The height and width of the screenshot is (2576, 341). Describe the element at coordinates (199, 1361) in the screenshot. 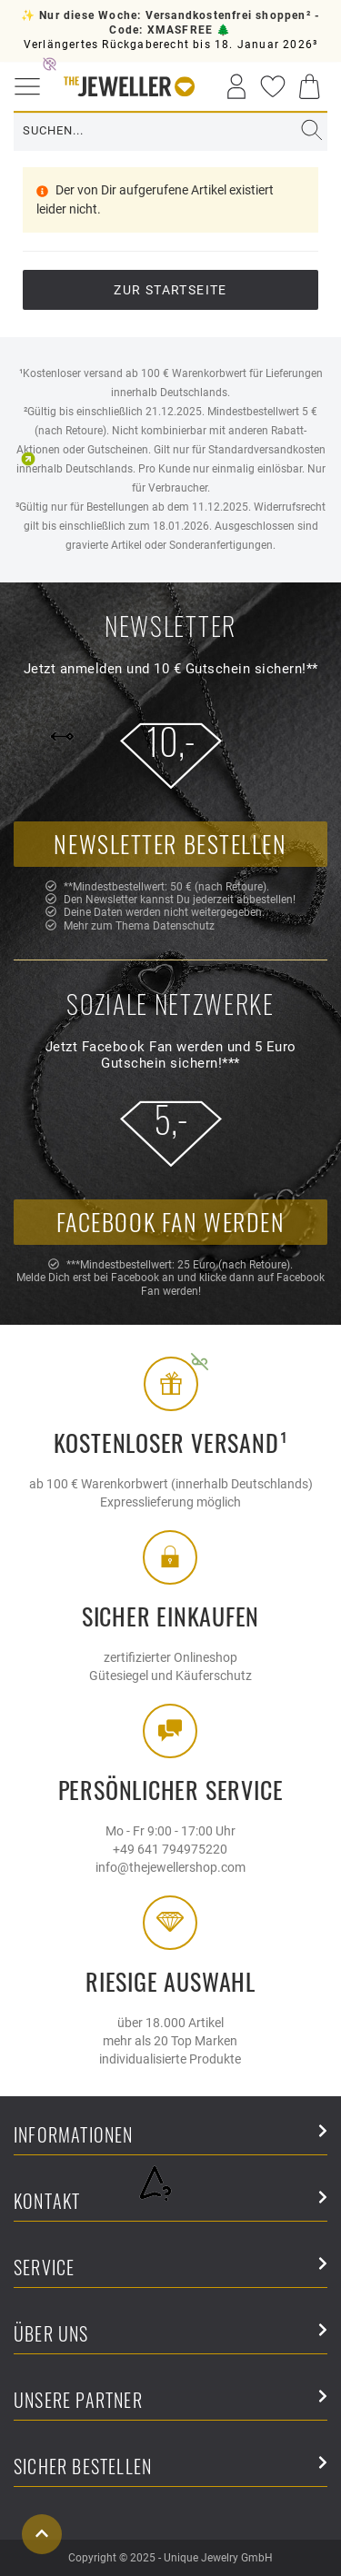

I see `voicemail disabled or unavailable` at that location.